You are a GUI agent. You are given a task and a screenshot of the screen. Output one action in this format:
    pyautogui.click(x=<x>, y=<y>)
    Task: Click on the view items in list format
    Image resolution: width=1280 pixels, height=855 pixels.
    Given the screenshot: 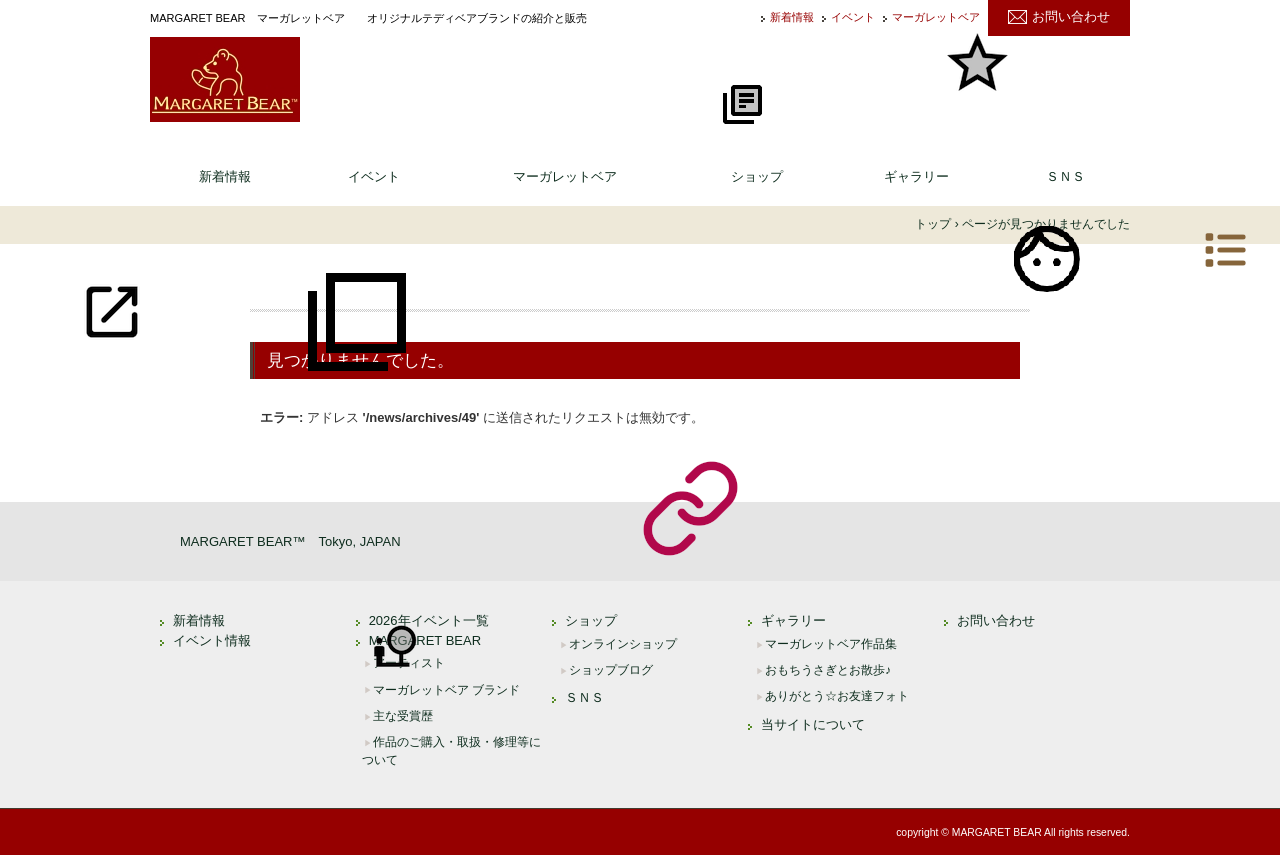 What is the action you would take?
    pyautogui.click(x=1225, y=250)
    